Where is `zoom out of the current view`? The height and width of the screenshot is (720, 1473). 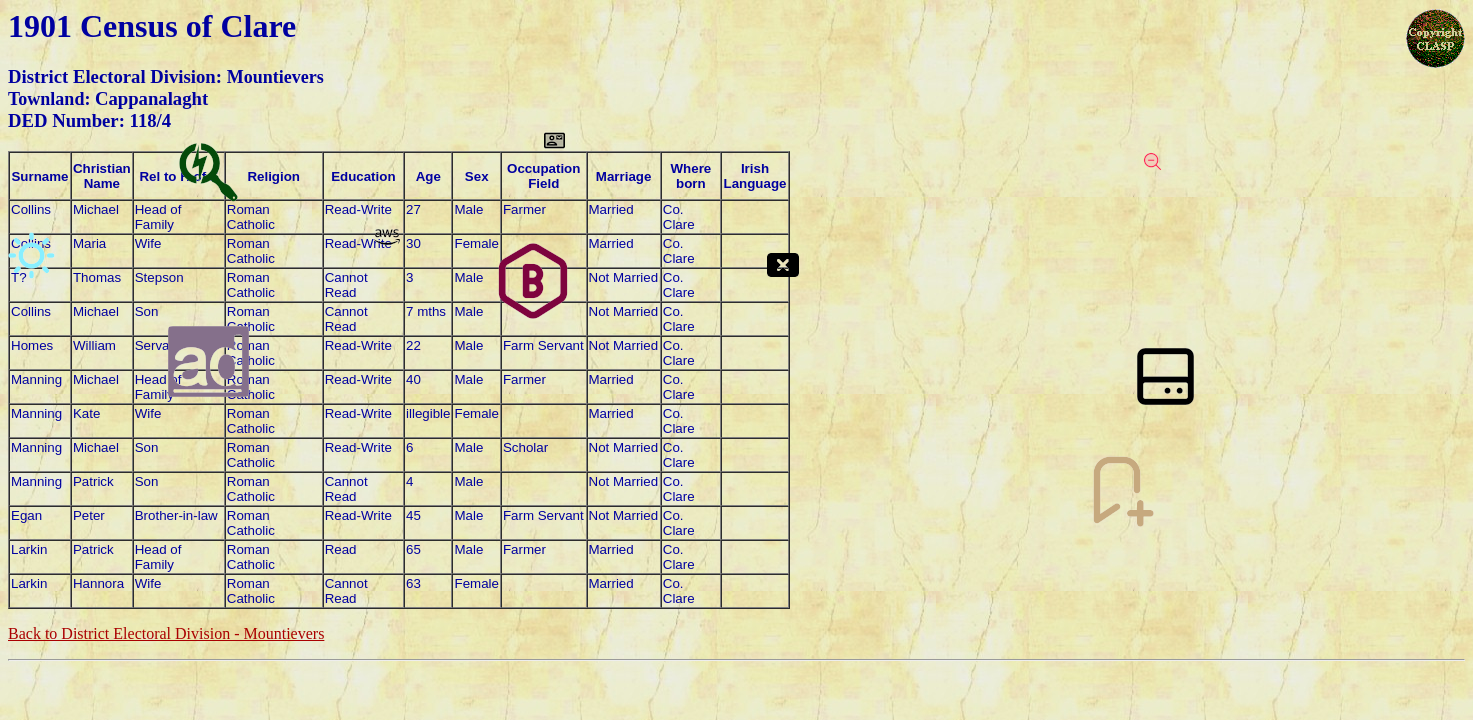
zoom out of the current view is located at coordinates (1152, 161).